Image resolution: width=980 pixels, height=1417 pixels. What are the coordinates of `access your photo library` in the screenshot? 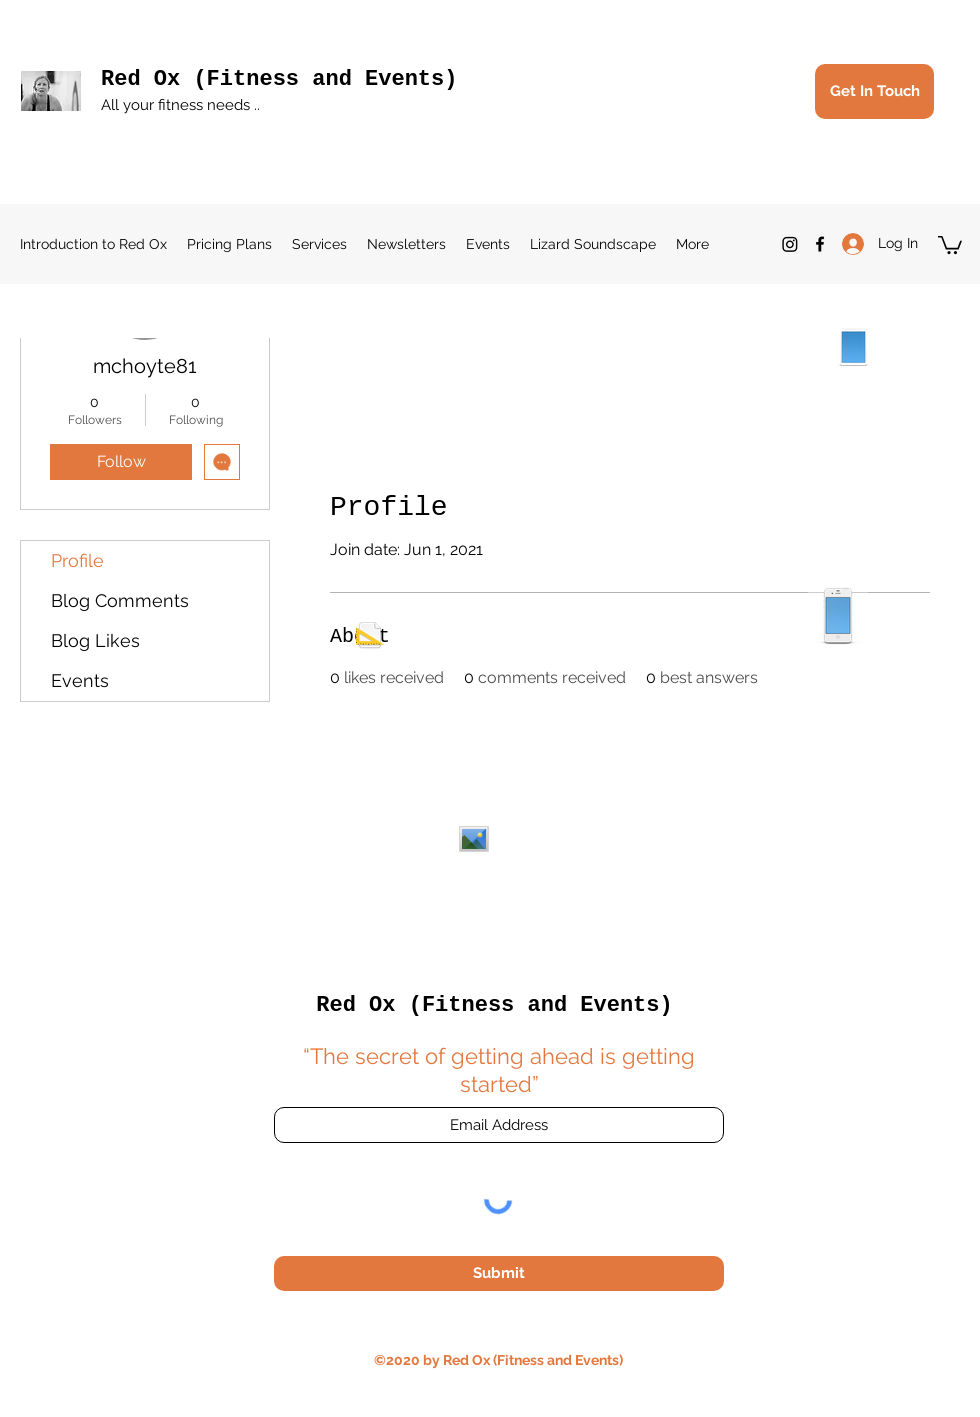 It's located at (474, 839).